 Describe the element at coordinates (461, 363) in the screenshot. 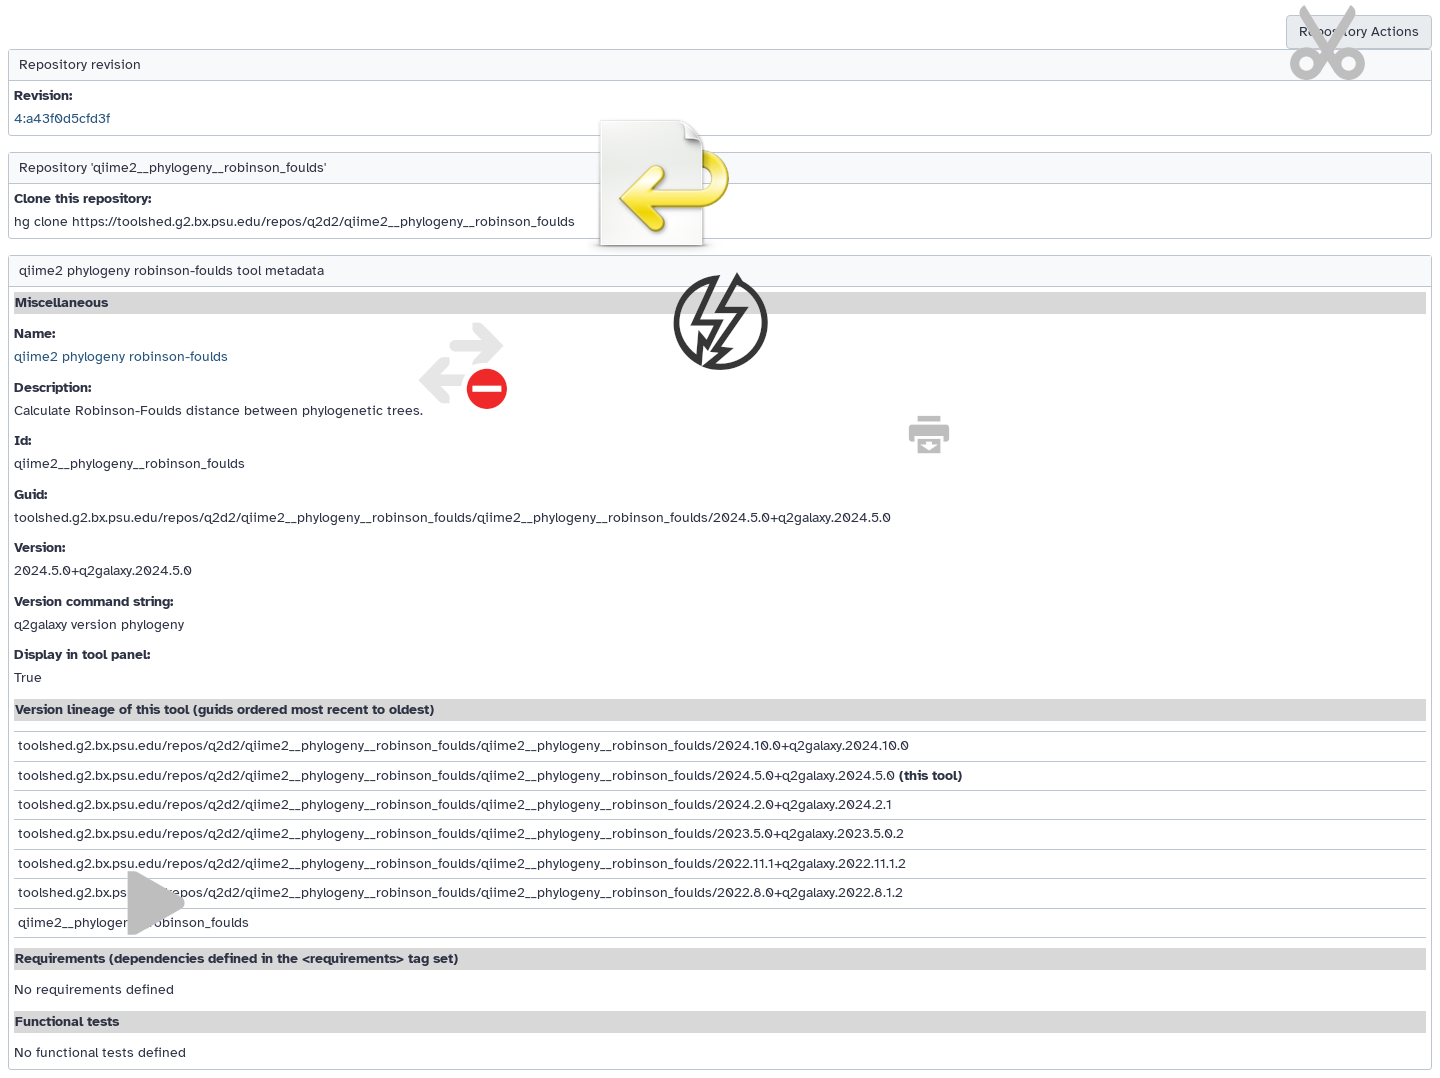

I see `network connection error` at that location.